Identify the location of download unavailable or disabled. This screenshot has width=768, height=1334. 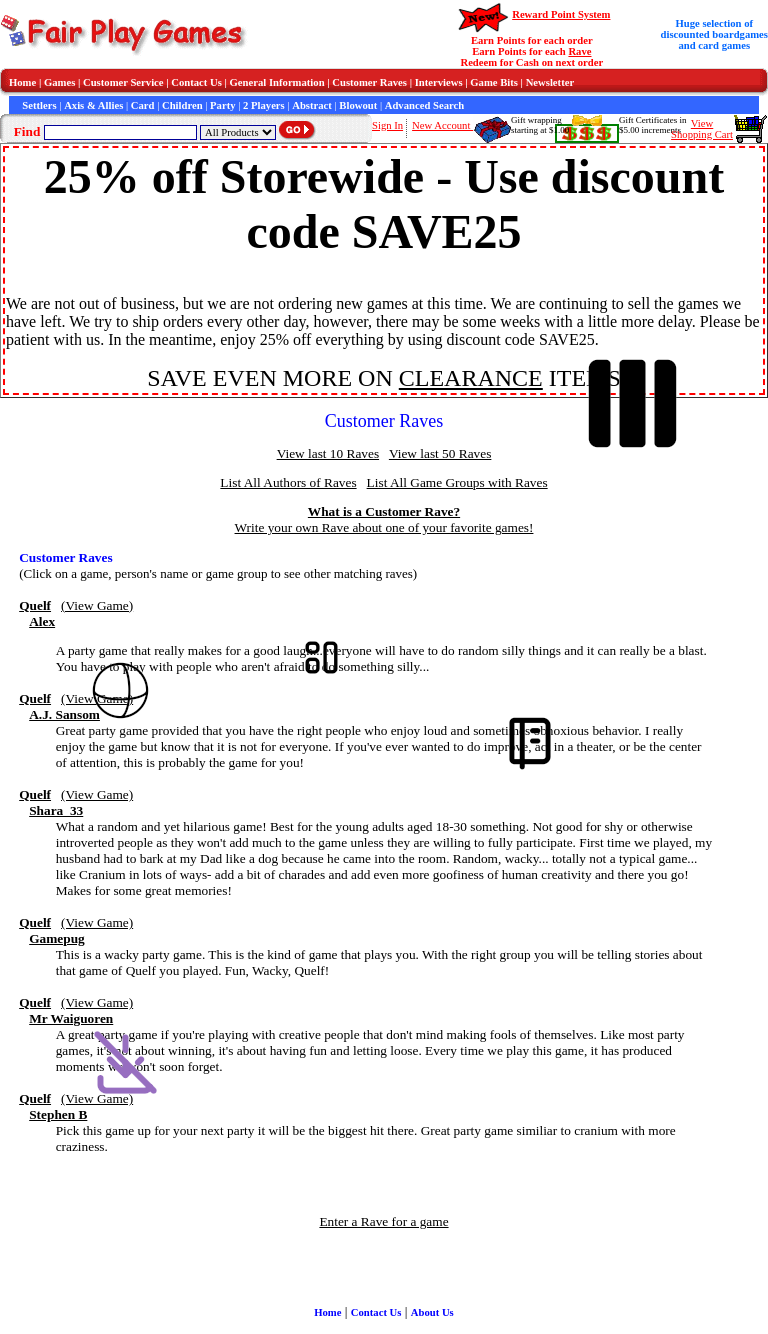
(125, 1062).